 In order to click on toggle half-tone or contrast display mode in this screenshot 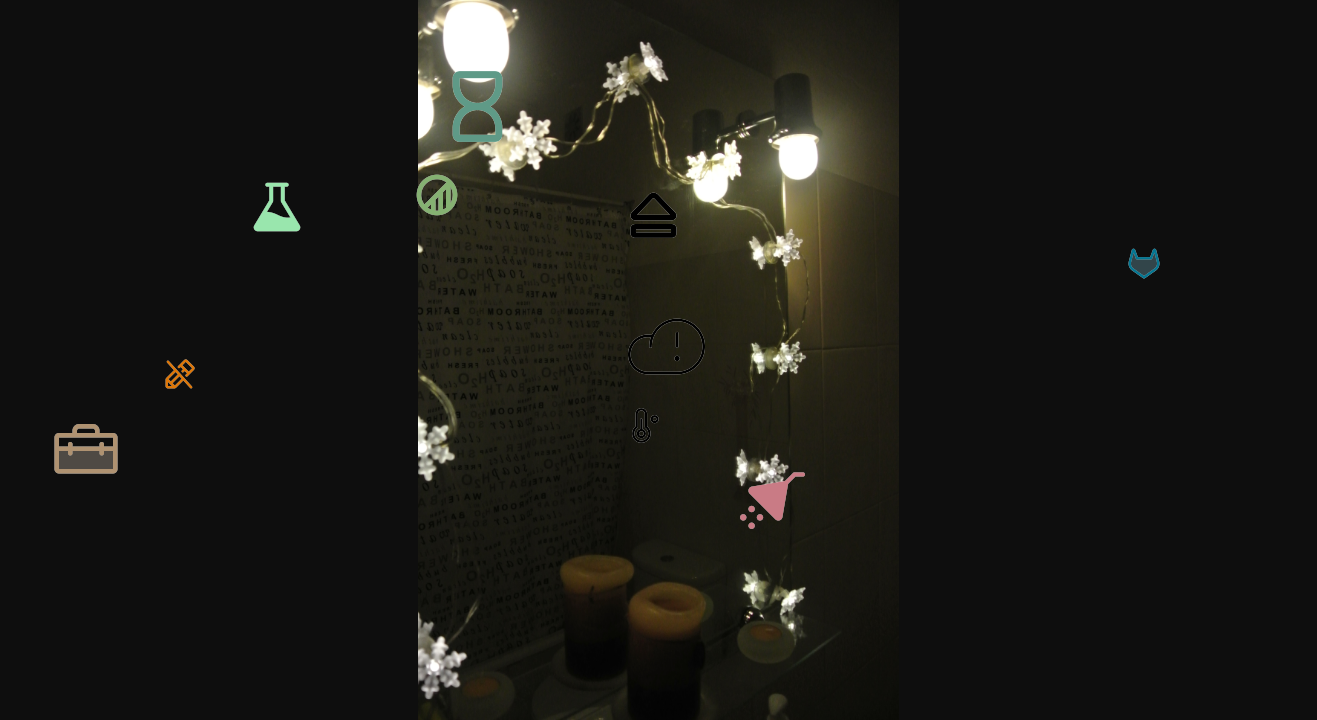, I will do `click(437, 195)`.